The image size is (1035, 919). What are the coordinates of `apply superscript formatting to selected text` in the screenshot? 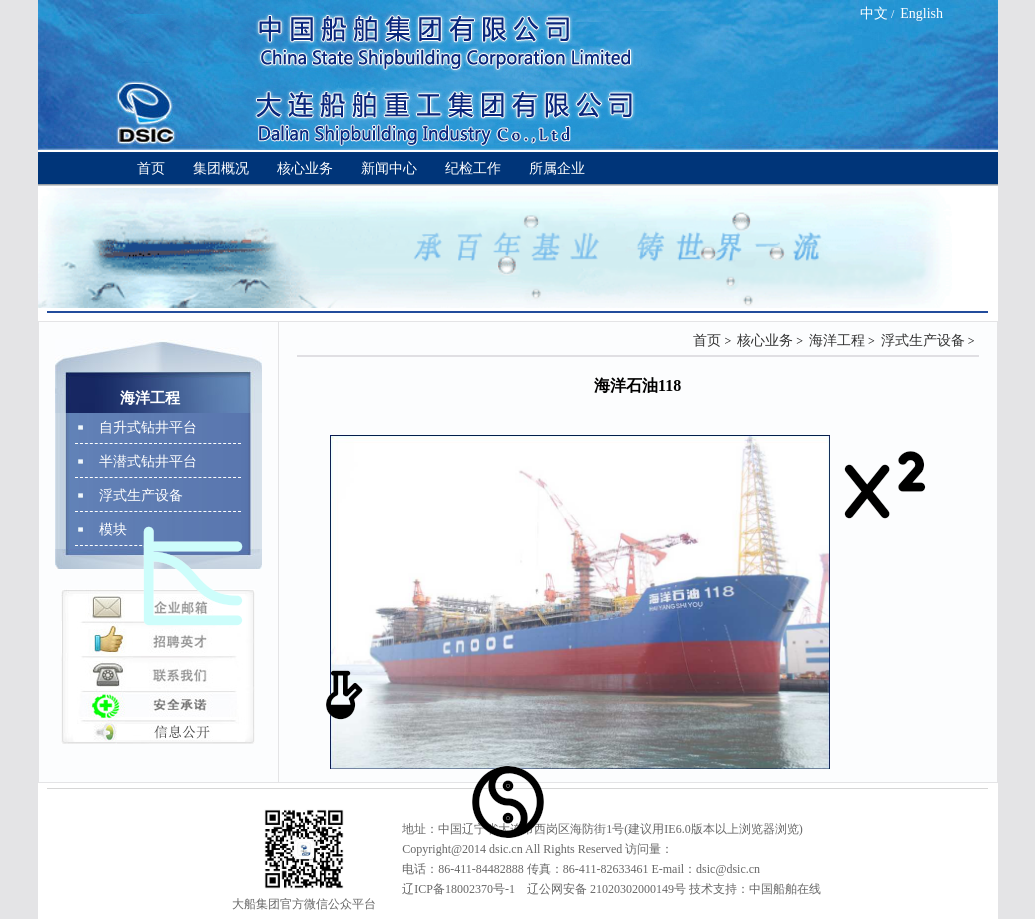 It's located at (880, 491).